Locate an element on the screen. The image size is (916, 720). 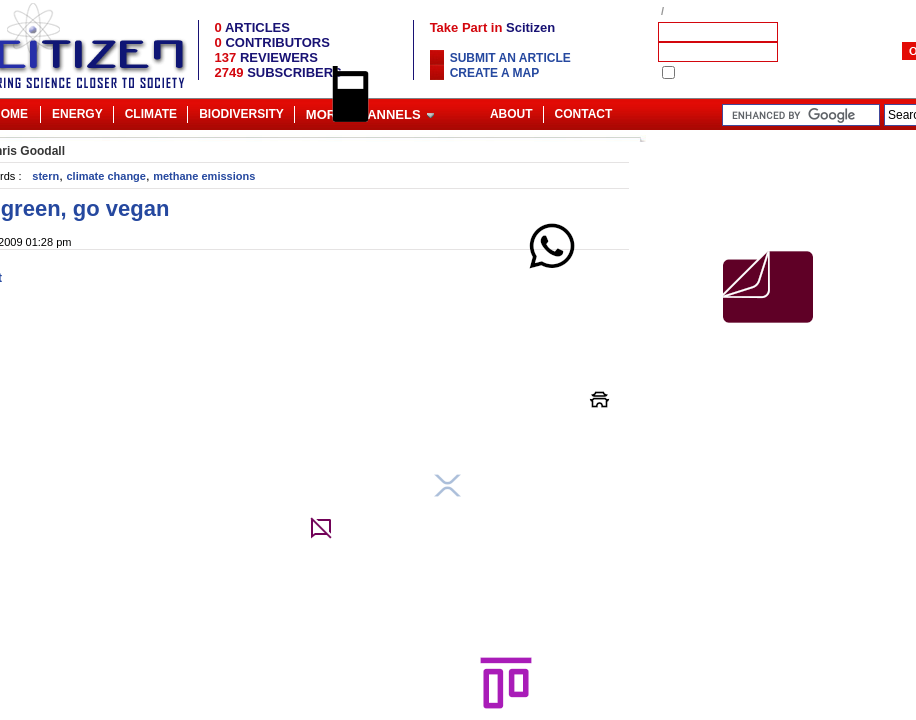
open the Files app is located at coordinates (768, 287).